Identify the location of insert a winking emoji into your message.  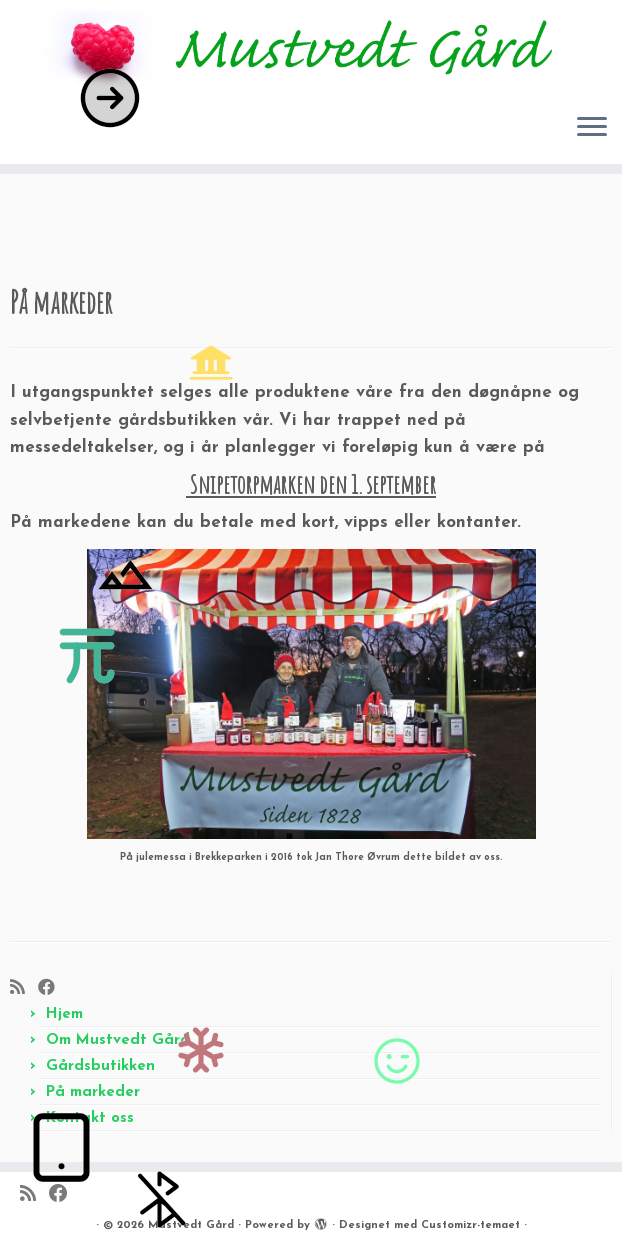
(397, 1061).